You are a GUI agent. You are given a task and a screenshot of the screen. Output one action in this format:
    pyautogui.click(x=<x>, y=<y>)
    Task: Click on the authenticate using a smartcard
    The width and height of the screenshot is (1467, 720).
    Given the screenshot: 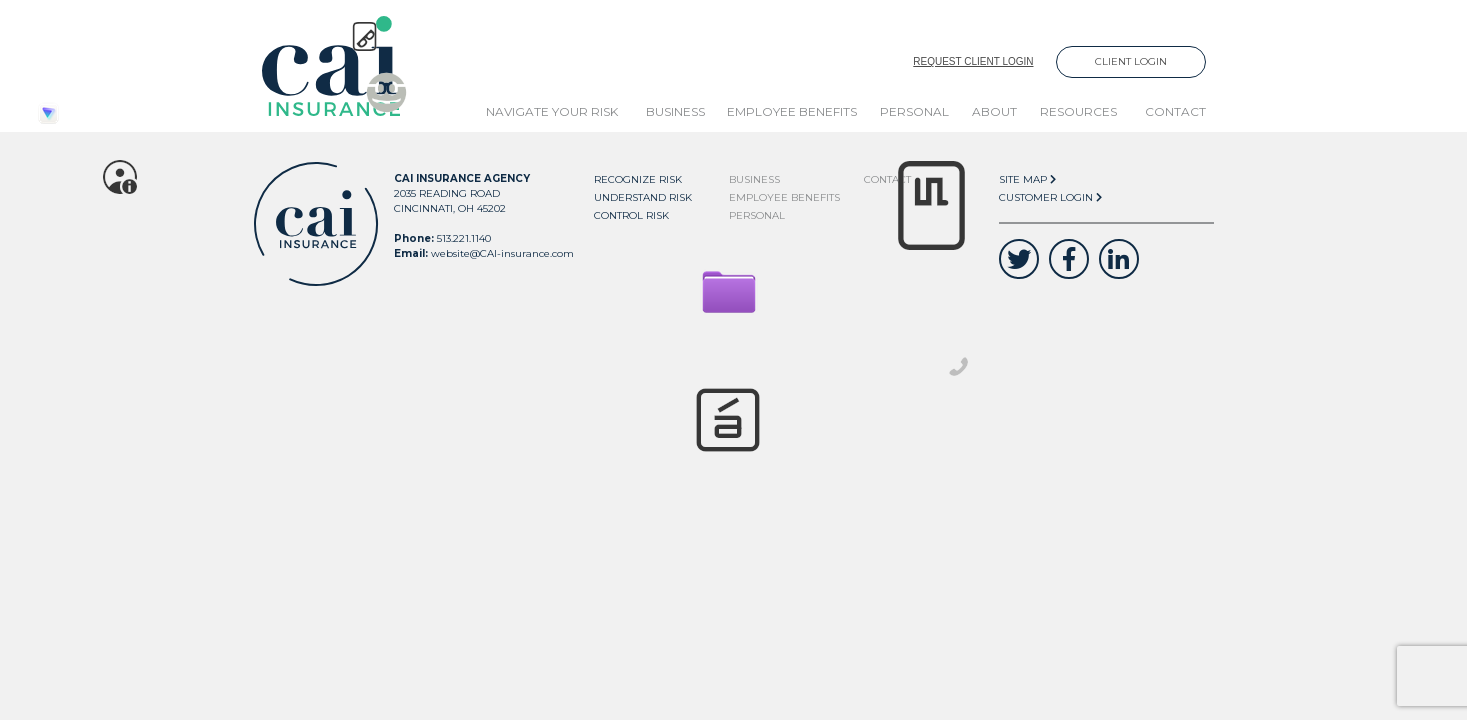 What is the action you would take?
    pyautogui.click(x=931, y=205)
    